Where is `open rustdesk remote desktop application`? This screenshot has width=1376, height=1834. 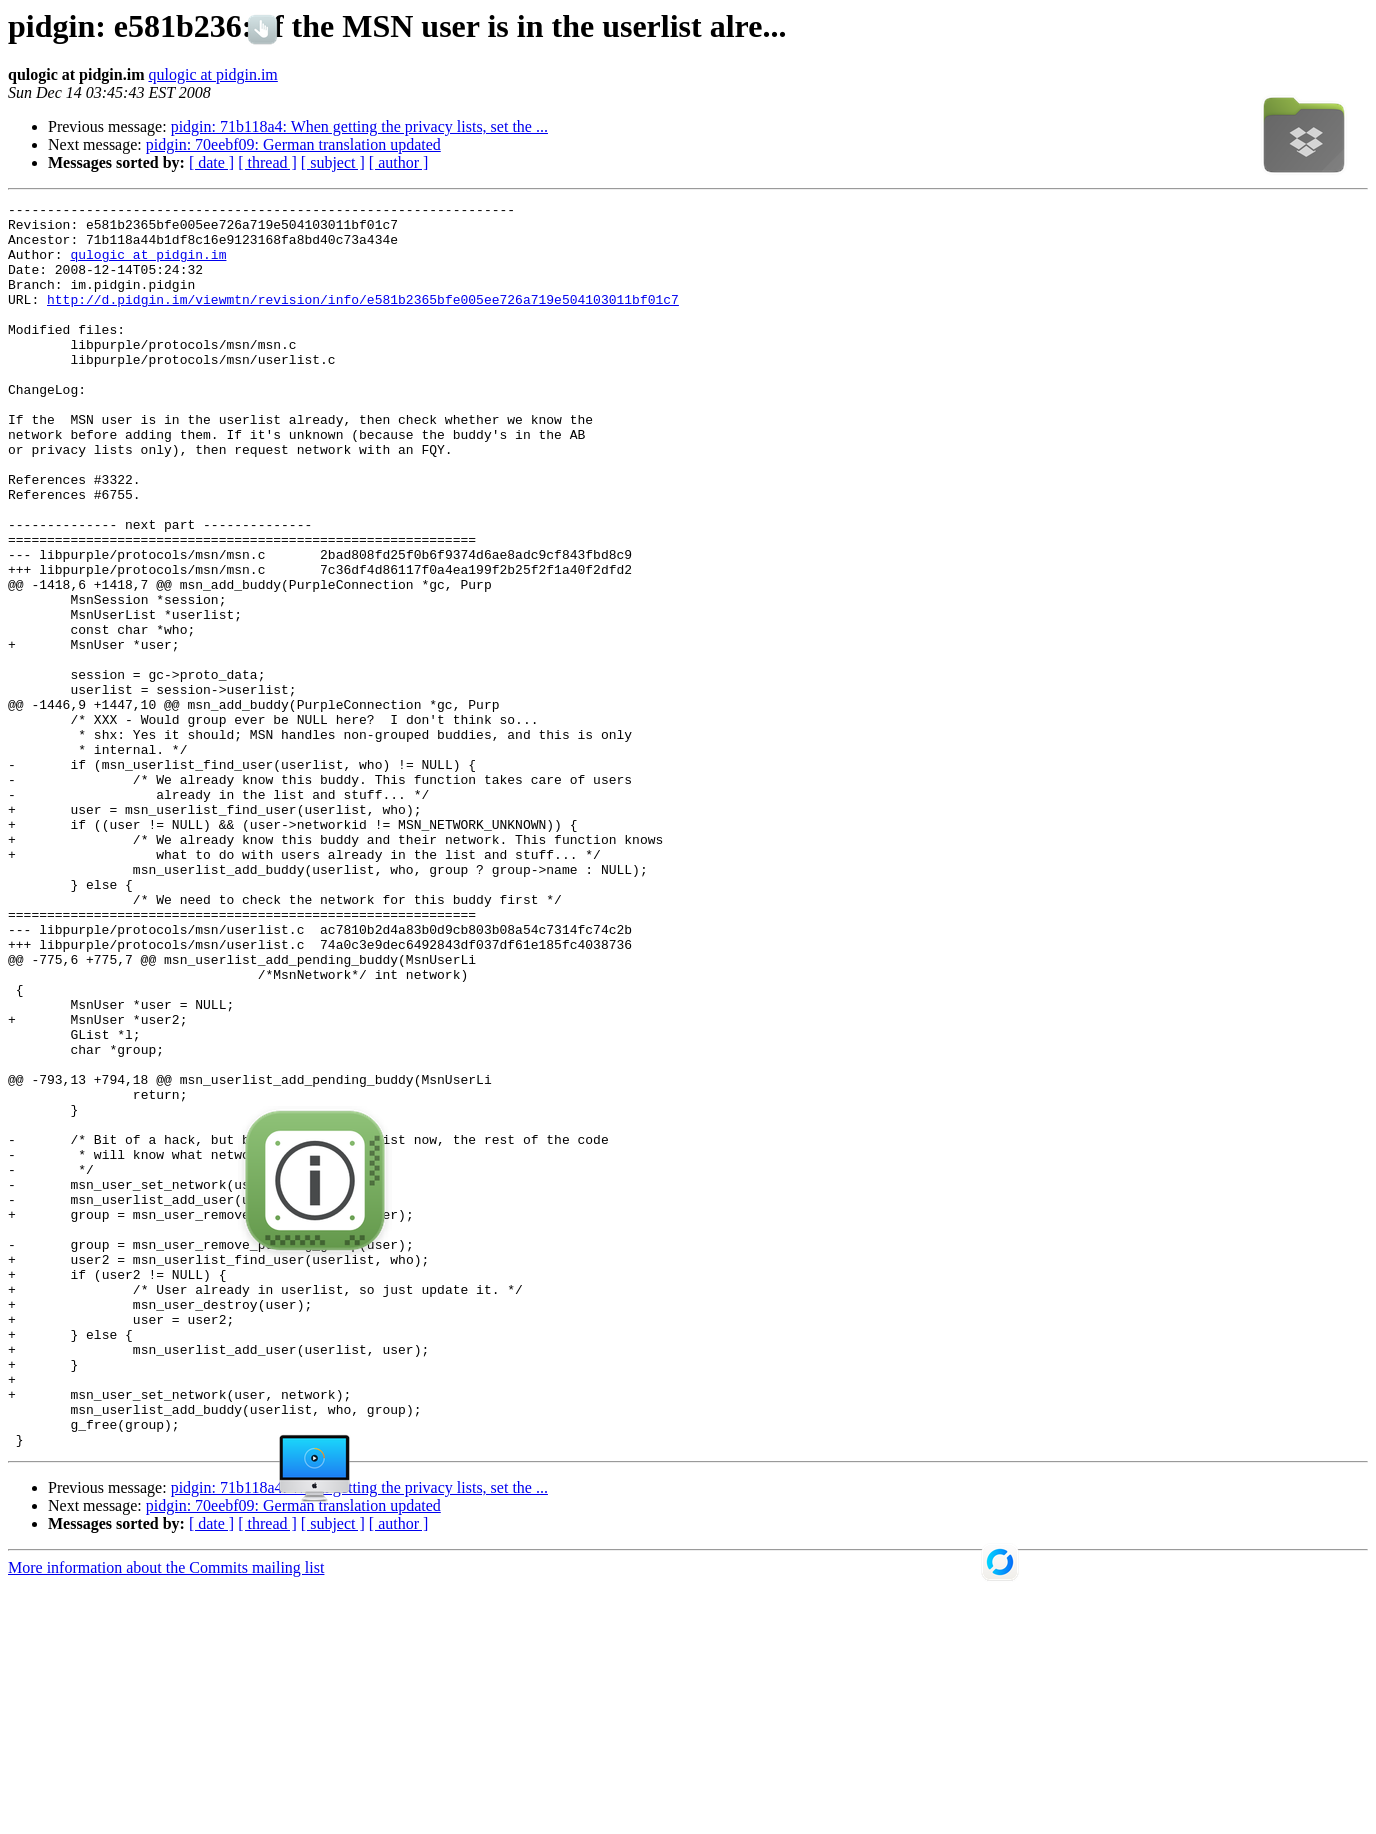 open rustdesk remote desktop application is located at coordinates (1000, 1562).